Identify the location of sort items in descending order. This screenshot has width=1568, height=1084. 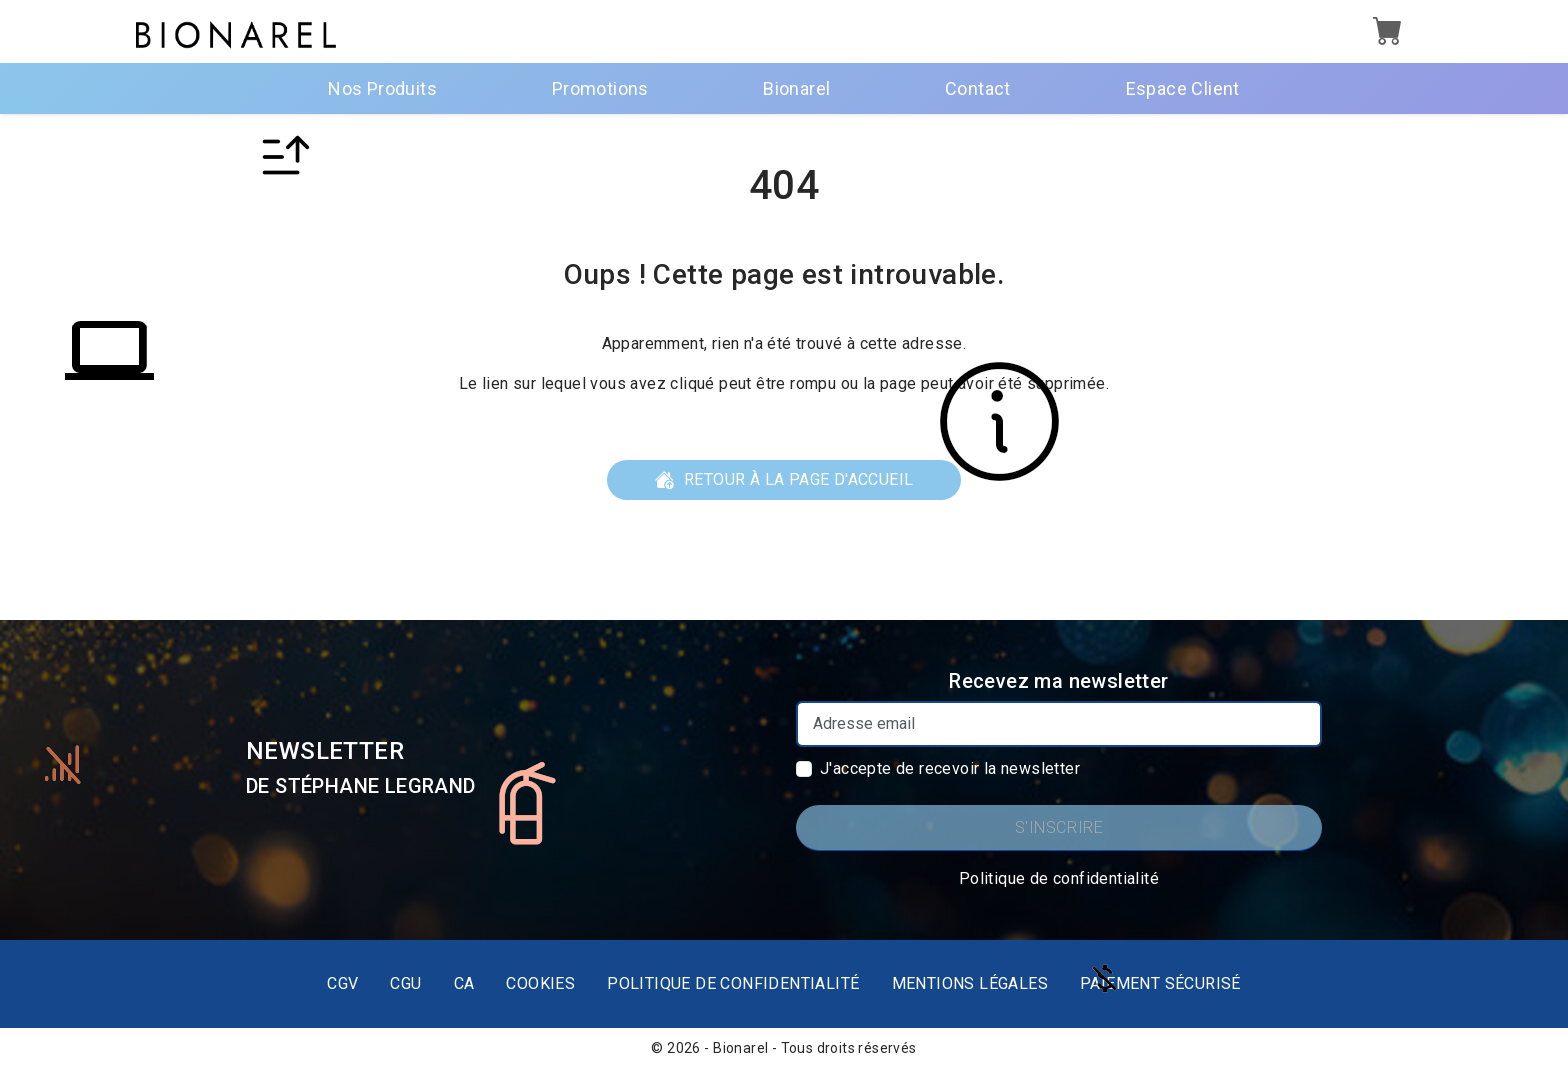
(284, 157).